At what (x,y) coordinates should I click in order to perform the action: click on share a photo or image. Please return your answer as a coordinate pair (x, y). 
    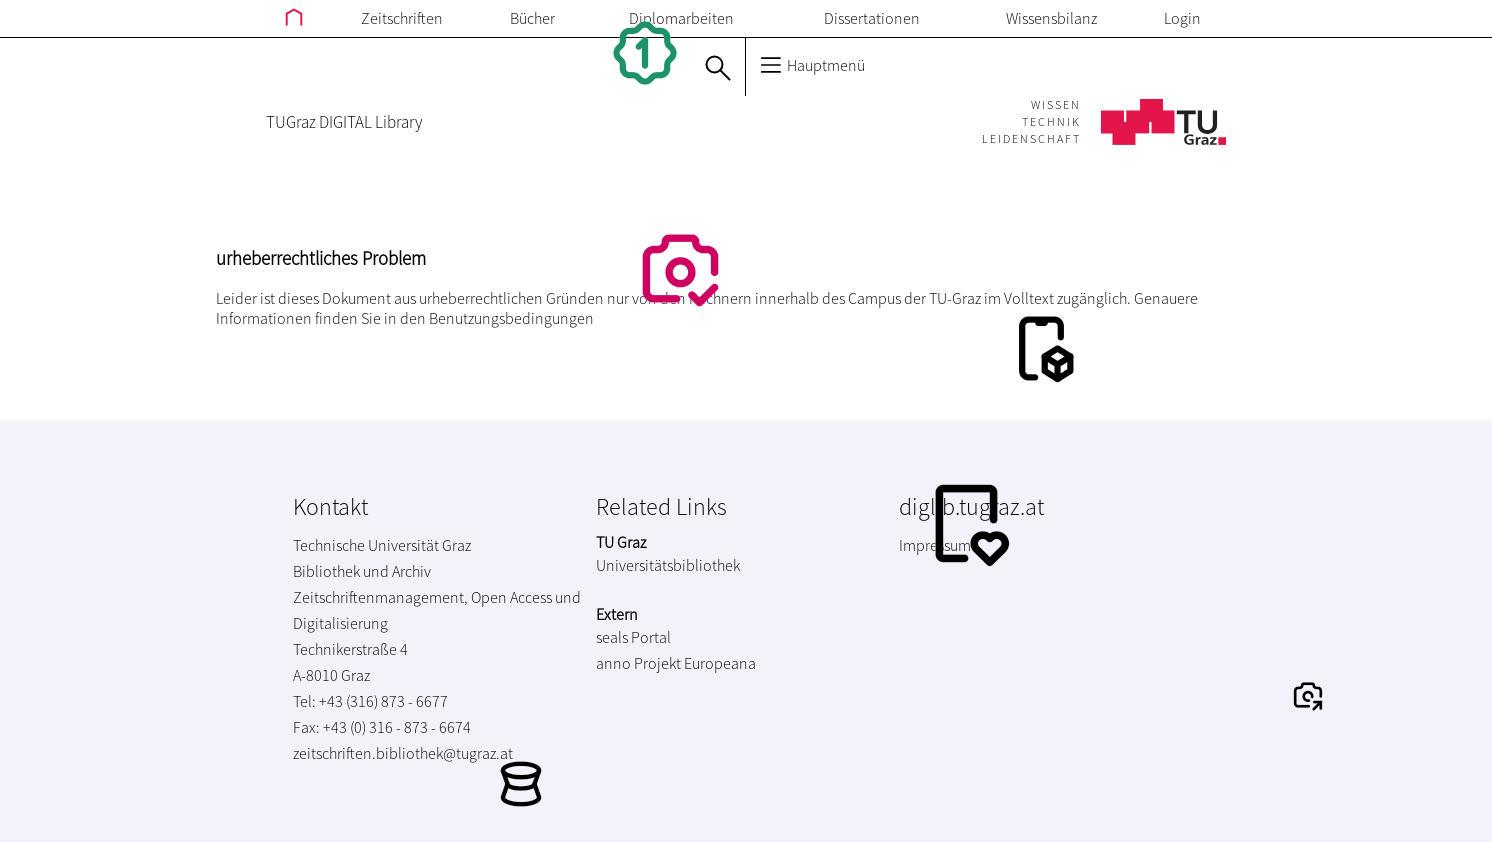
    Looking at the image, I should click on (1308, 695).